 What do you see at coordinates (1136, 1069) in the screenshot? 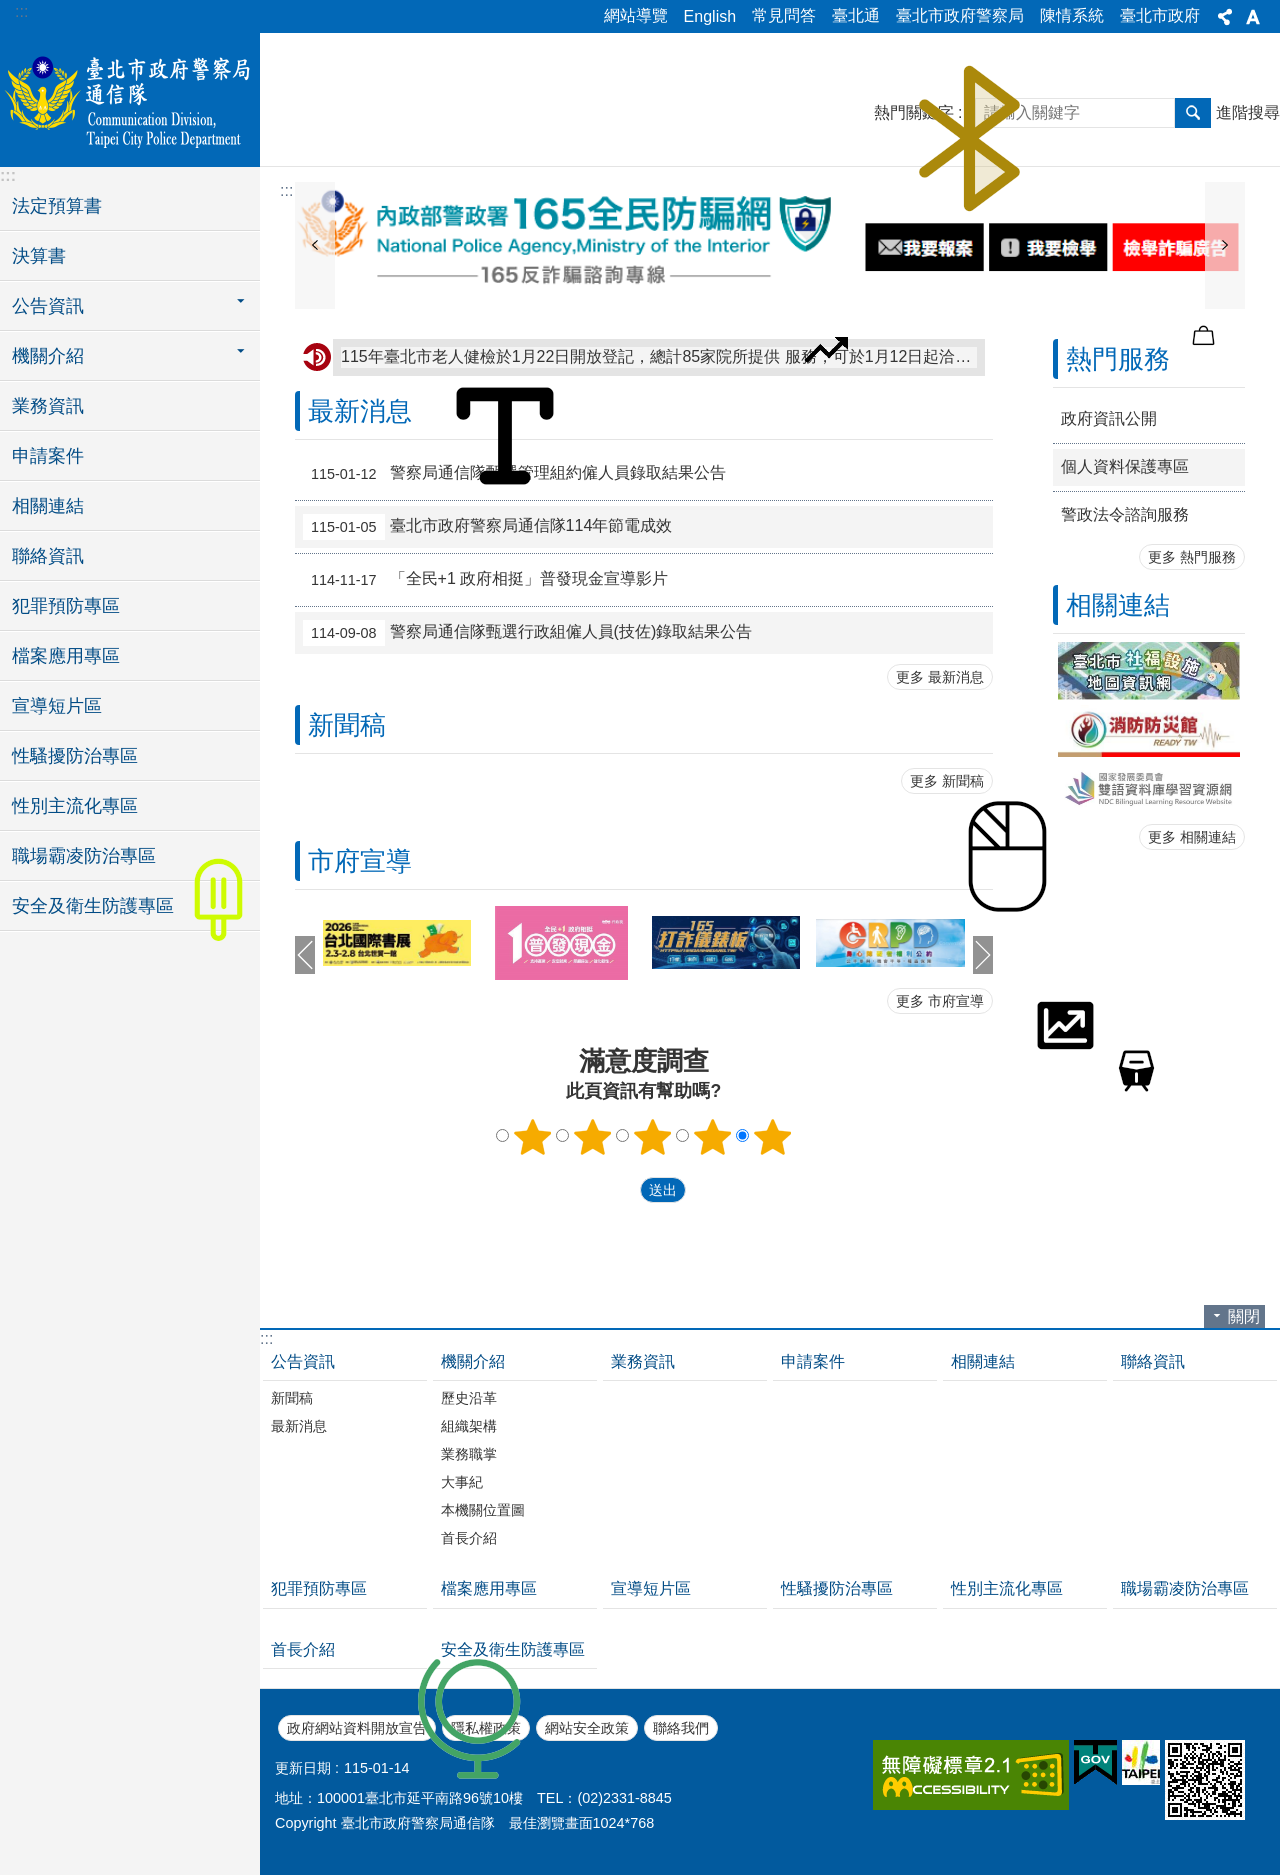
I see `access regional train schedules` at bounding box center [1136, 1069].